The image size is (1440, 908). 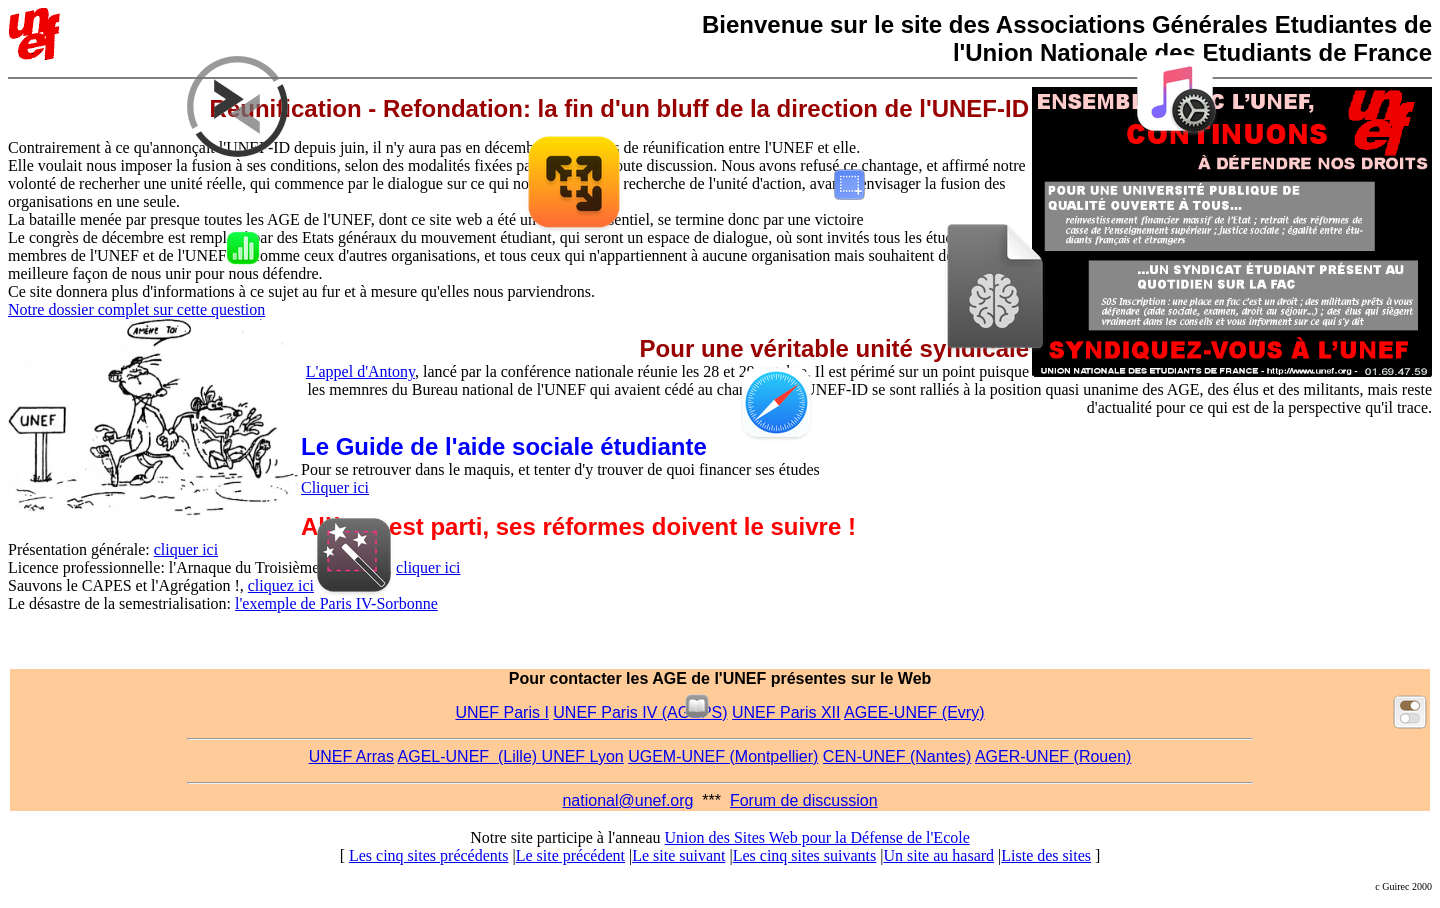 What do you see at coordinates (574, 182) in the screenshot?
I see `open vmware player application` at bounding box center [574, 182].